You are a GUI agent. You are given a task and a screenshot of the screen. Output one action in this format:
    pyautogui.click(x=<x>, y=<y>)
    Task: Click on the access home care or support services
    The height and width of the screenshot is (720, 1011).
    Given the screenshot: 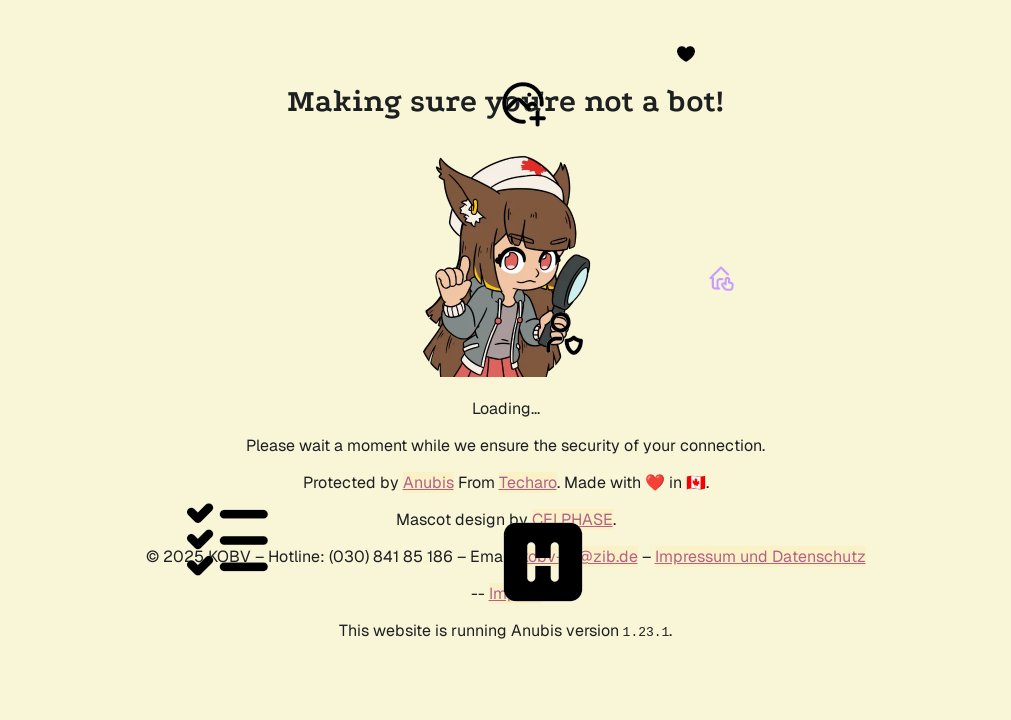 What is the action you would take?
    pyautogui.click(x=721, y=278)
    